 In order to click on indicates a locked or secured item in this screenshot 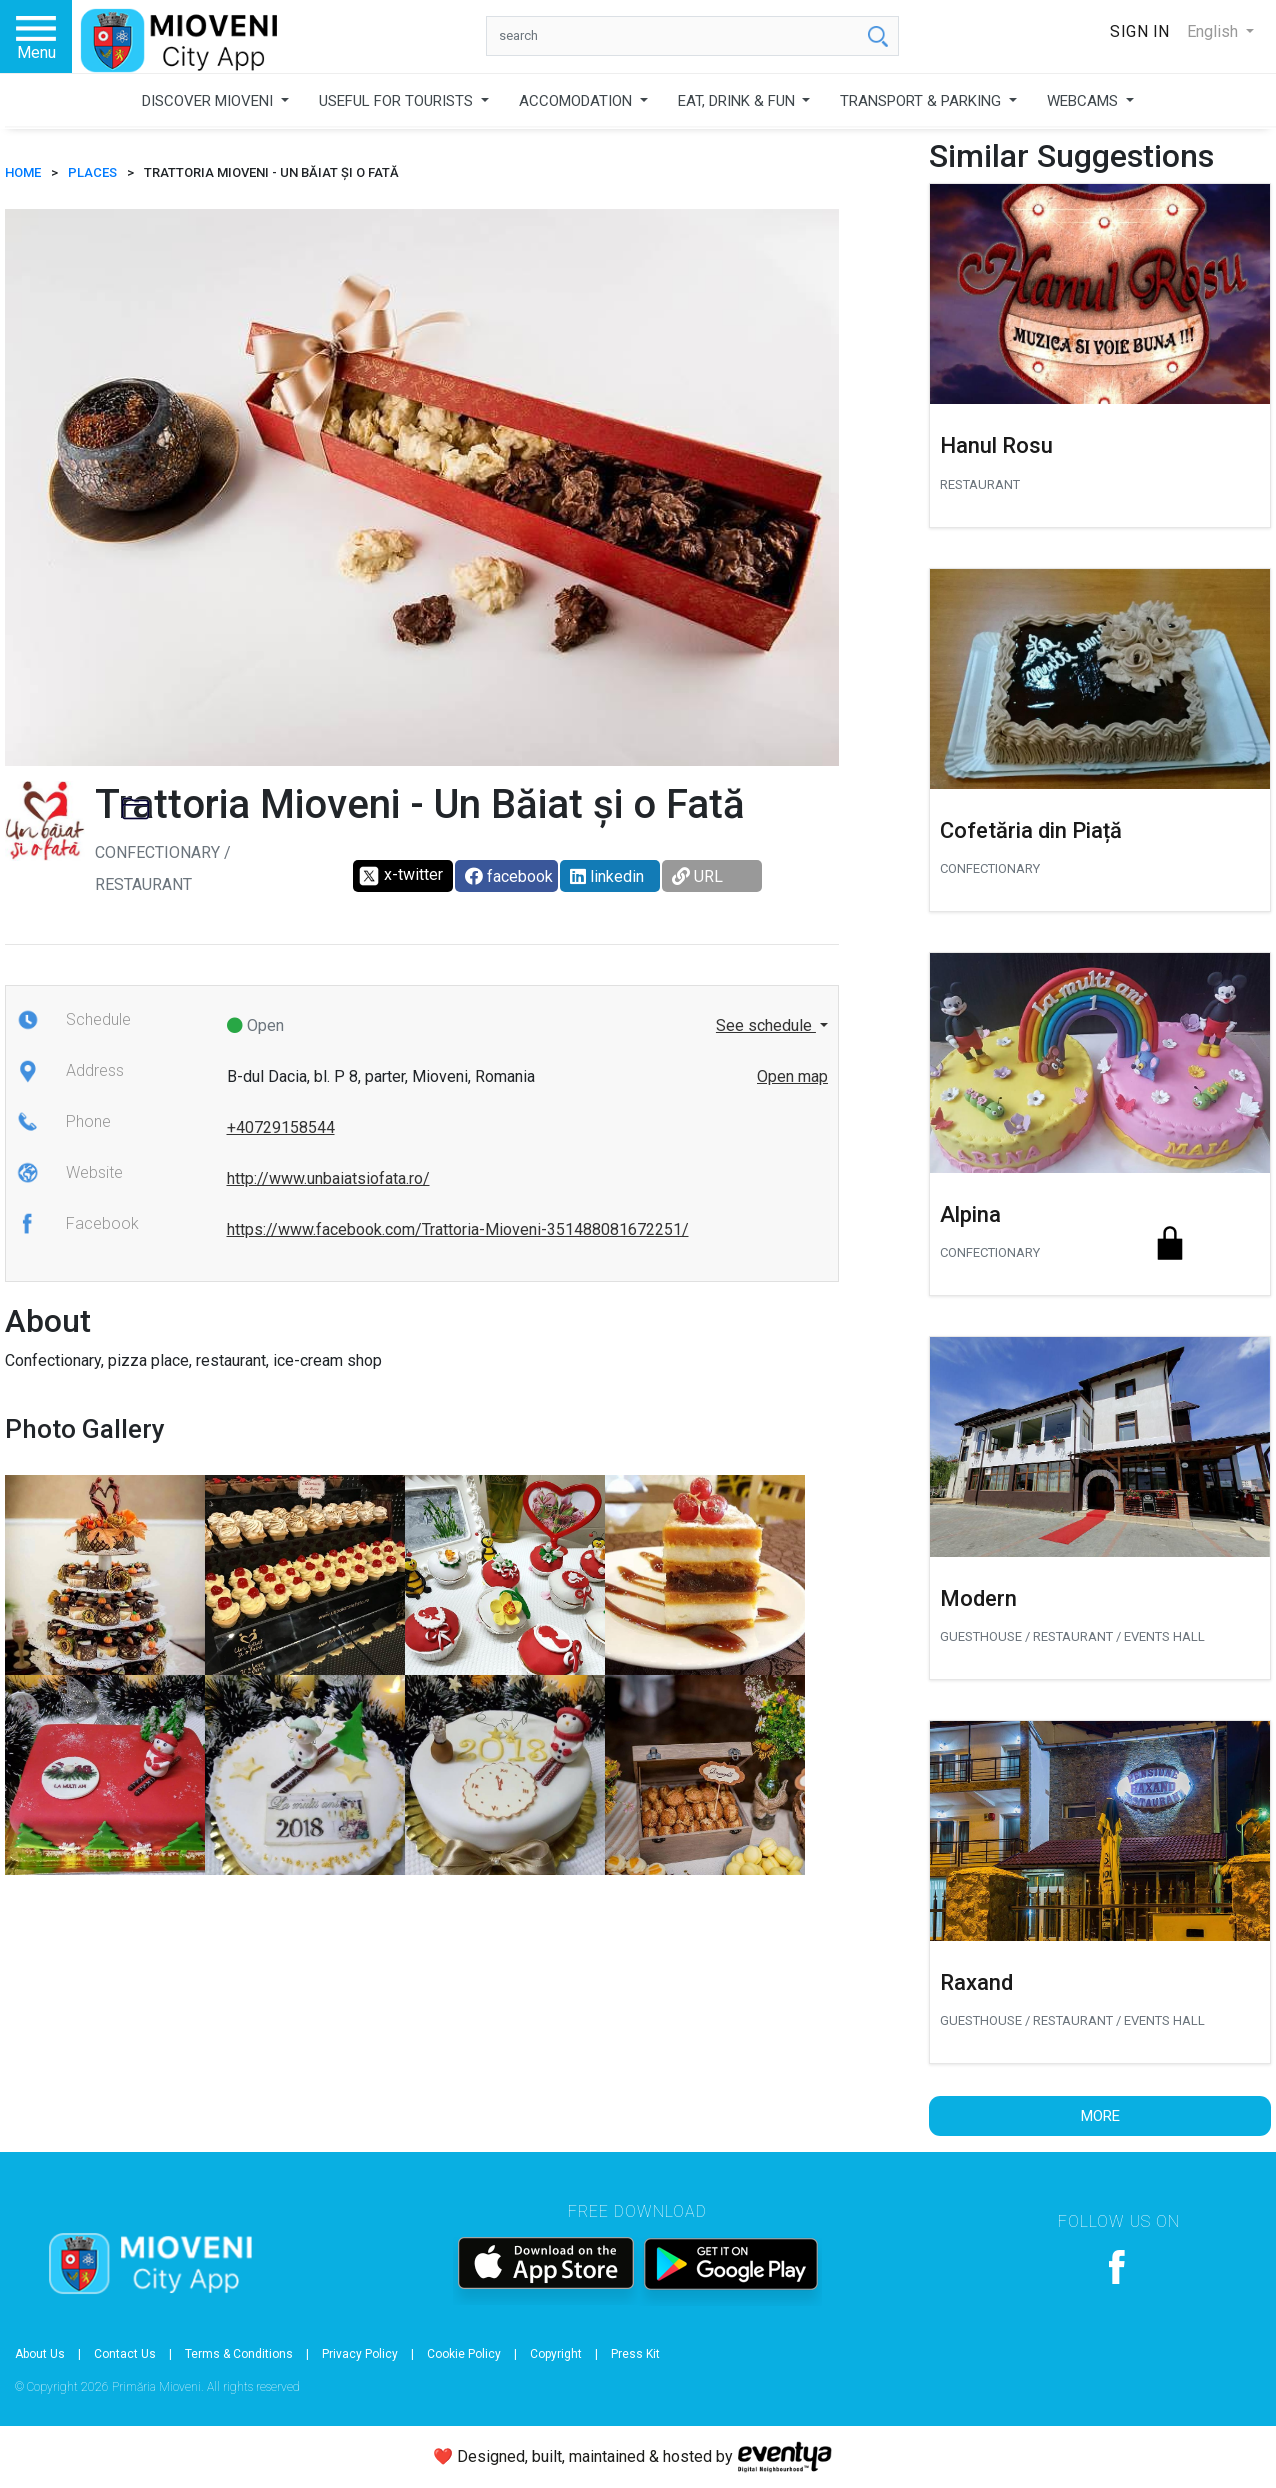, I will do `click(1170, 1243)`.